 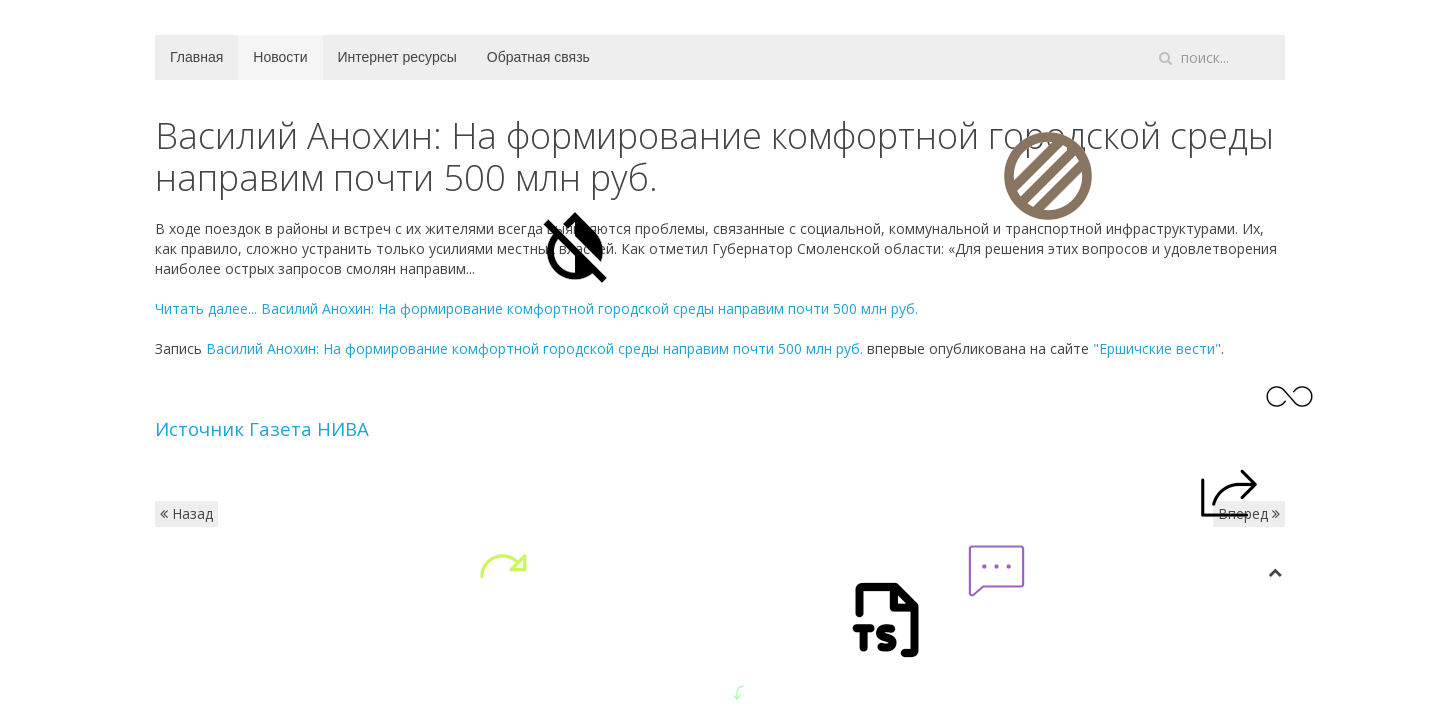 What do you see at coordinates (738, 692) in the screenshot?
I see `go back and down in navigation` at bounding box center [738, 692].